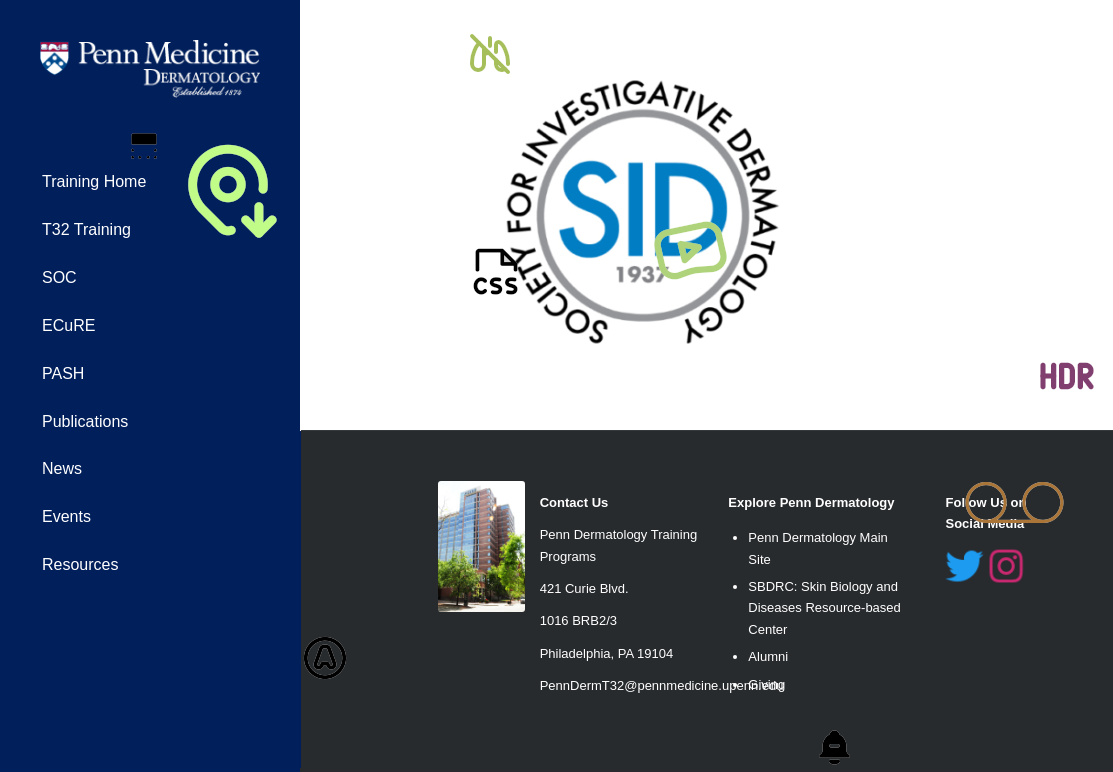 The height and width of the screenshot is (772, 1113). Describe the element at coordinates (144, 146) in the screenshot. I see `align content to the top of a container` at that location.